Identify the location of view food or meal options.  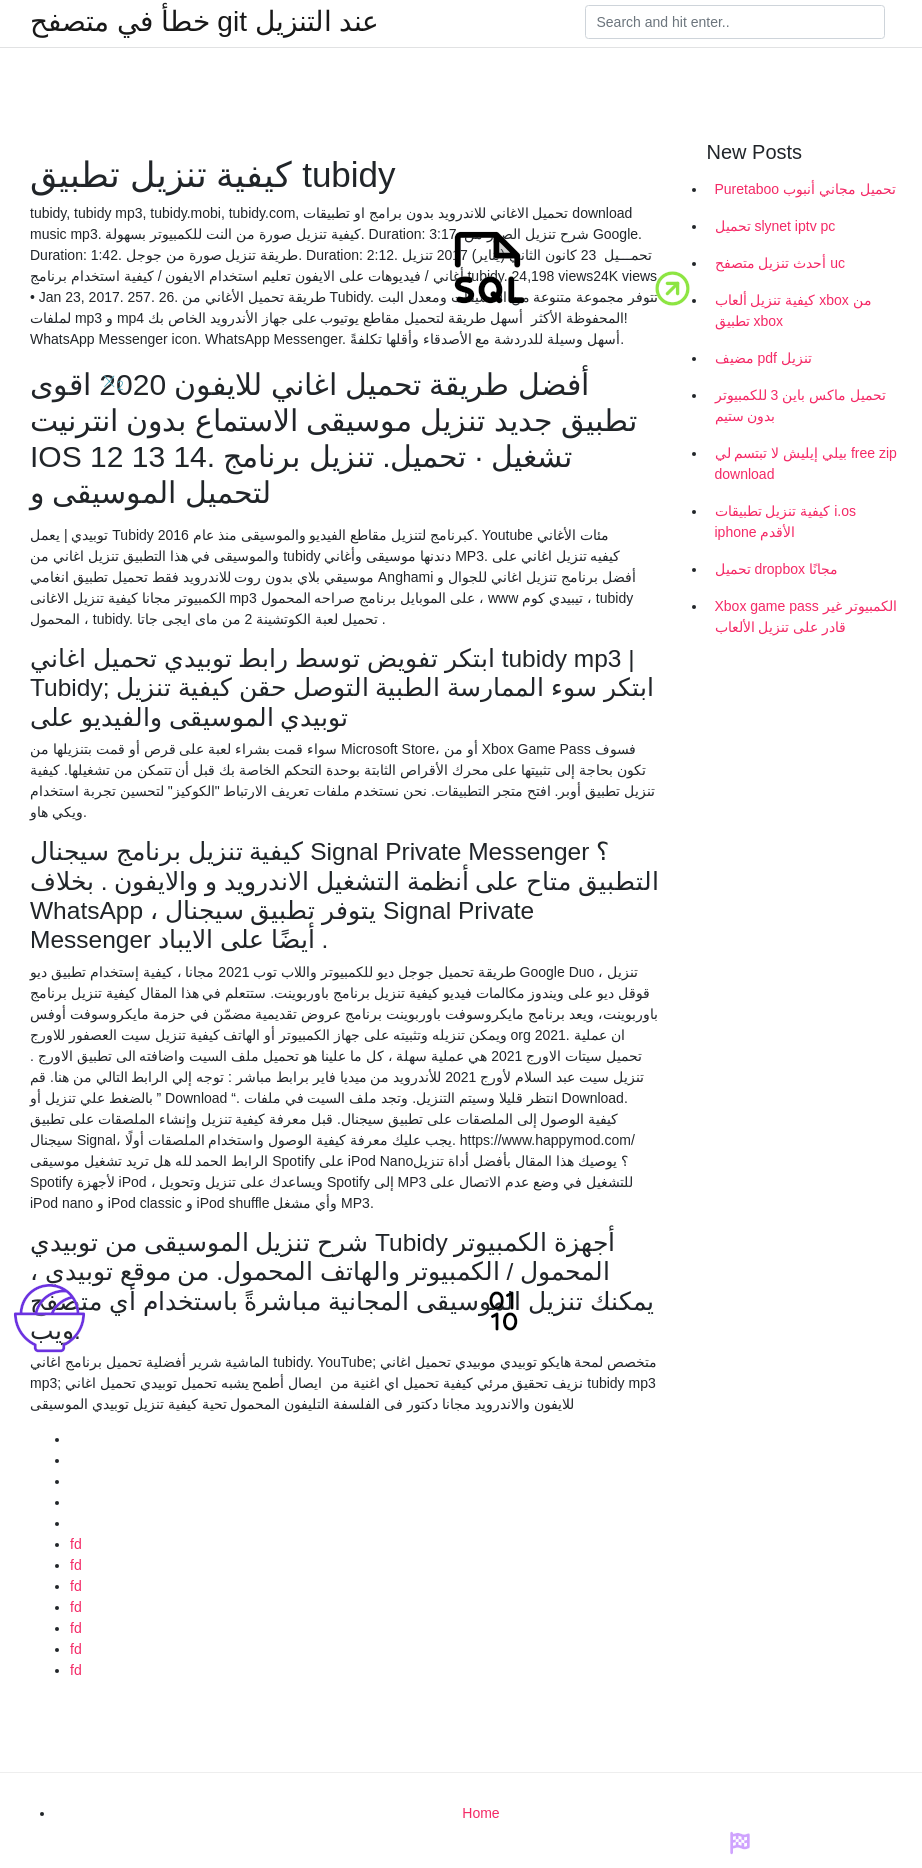
(49, 1319).